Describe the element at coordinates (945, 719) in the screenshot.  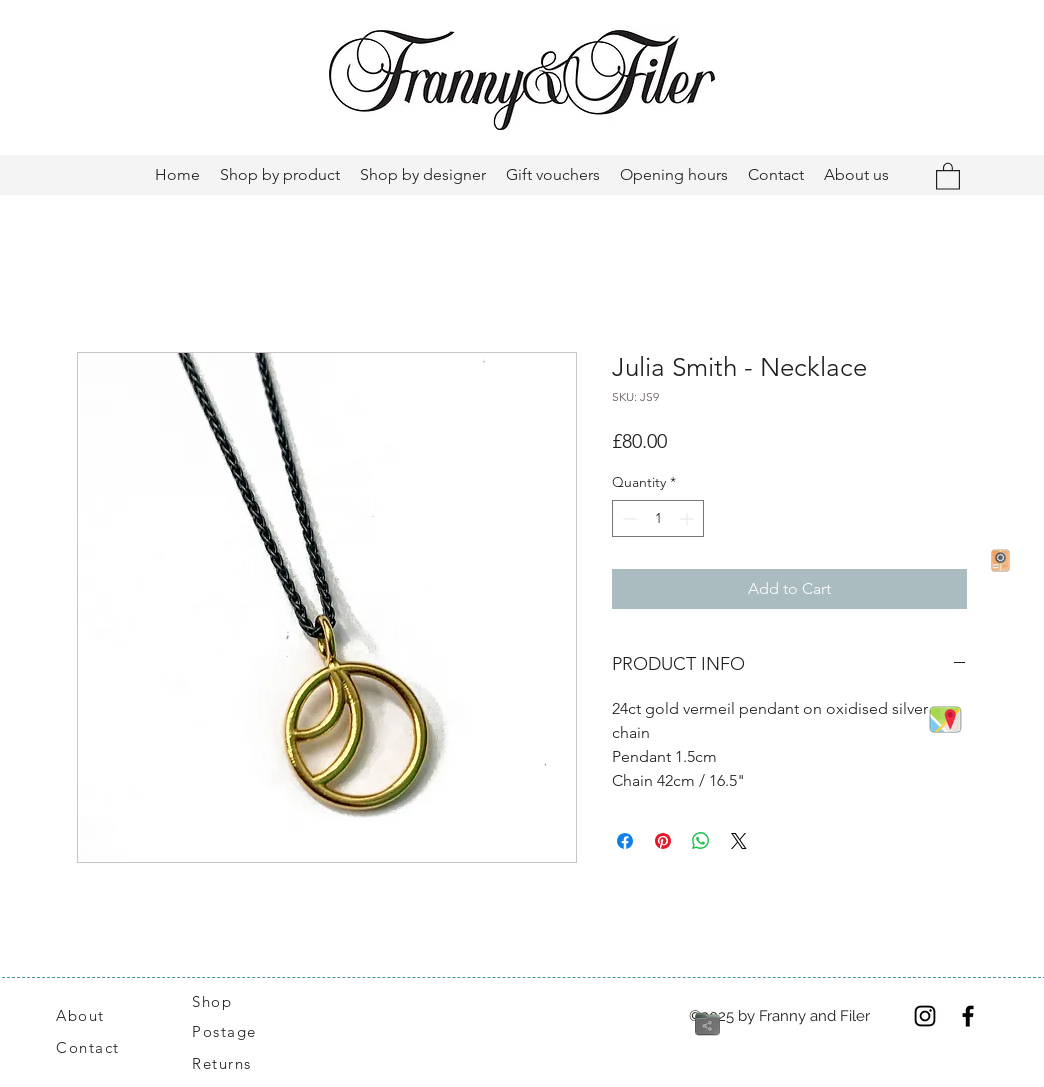
I see `open gnome maps application` at that location.